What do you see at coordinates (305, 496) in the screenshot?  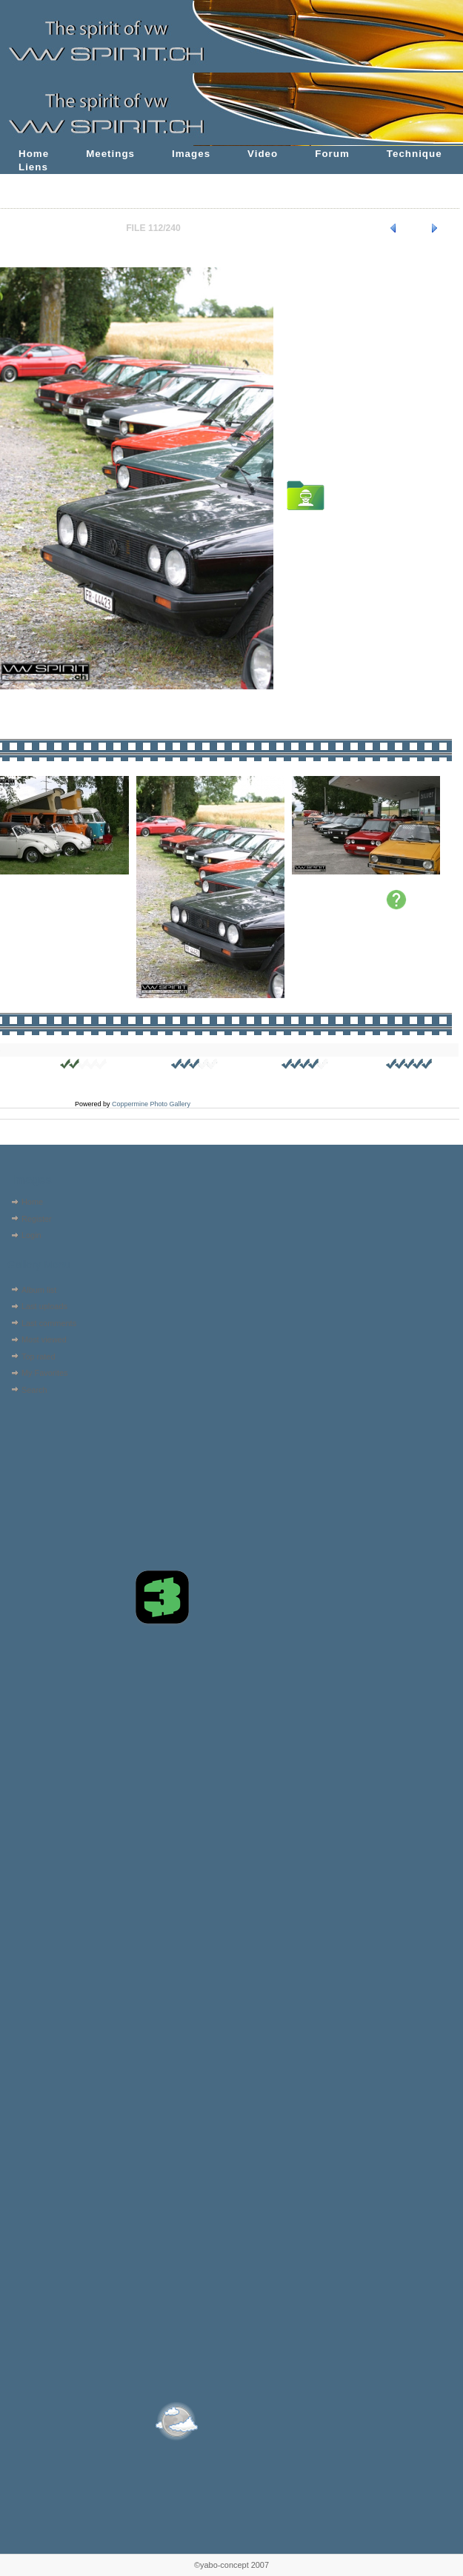 I see `open folder for VR or augmented reality projects` at bounding box center [305, 496].